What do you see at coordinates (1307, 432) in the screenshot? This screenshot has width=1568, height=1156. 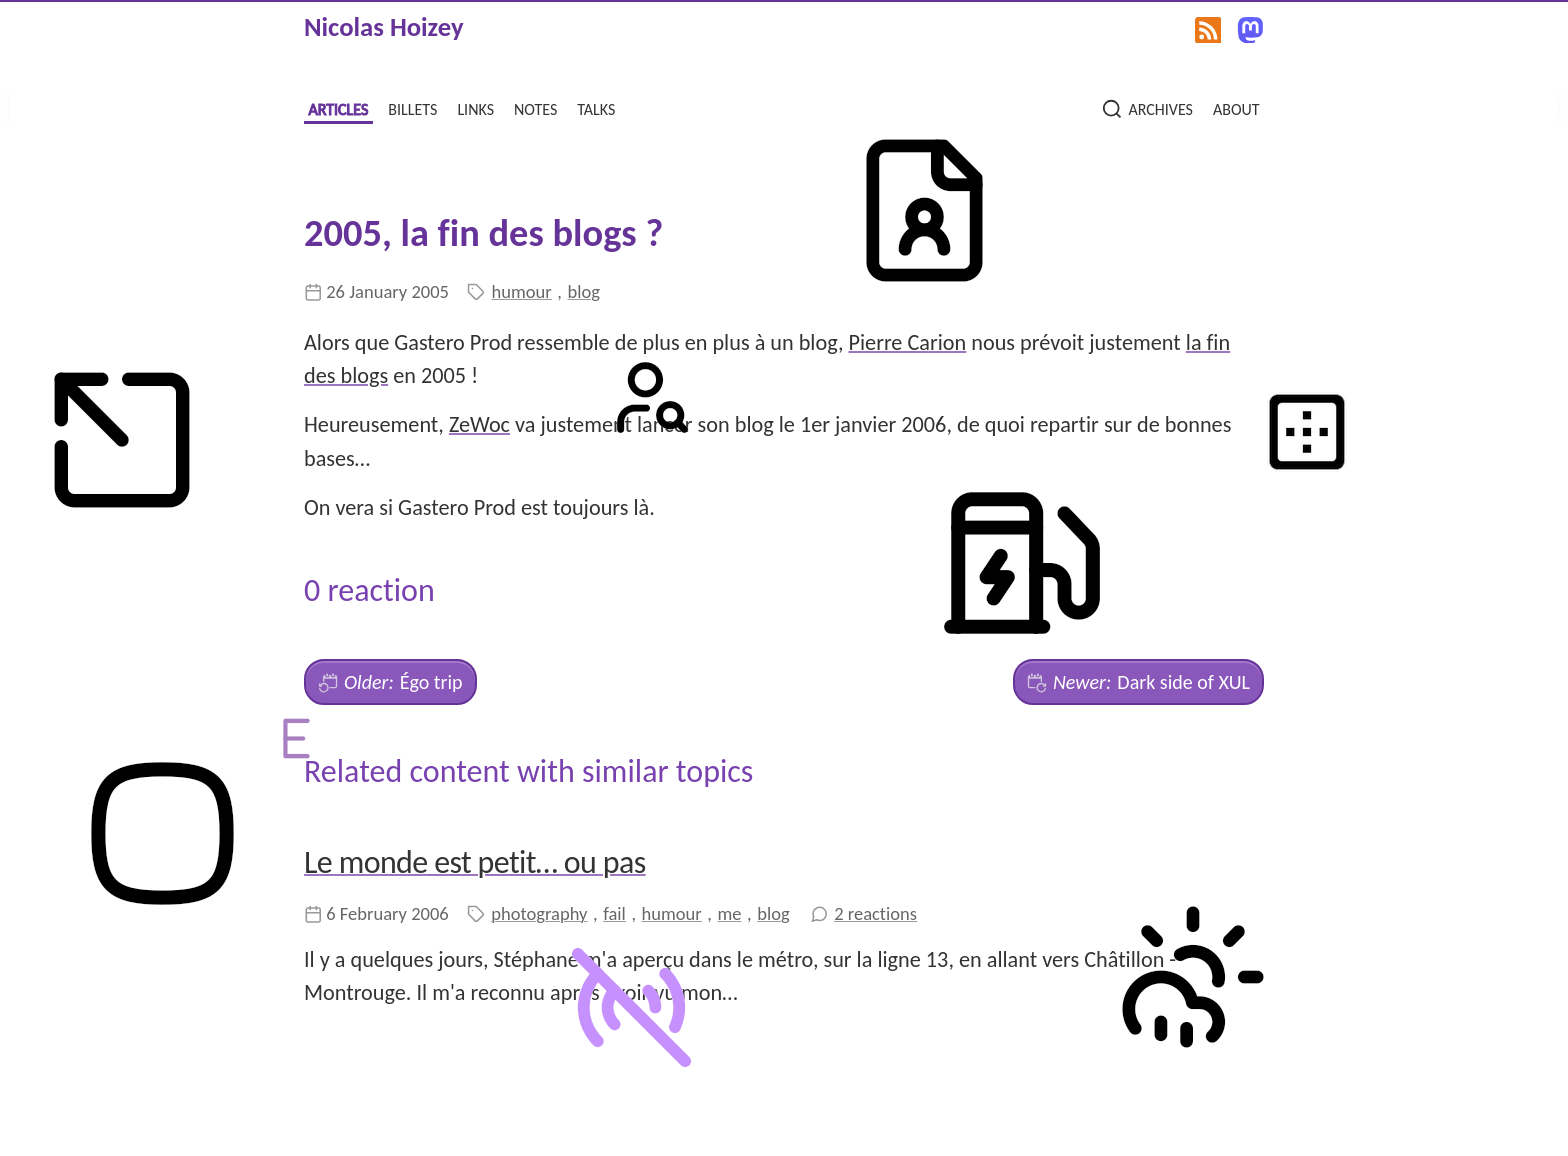 I see `apply outer border to selected cells` at bounding box center [1307, 432].